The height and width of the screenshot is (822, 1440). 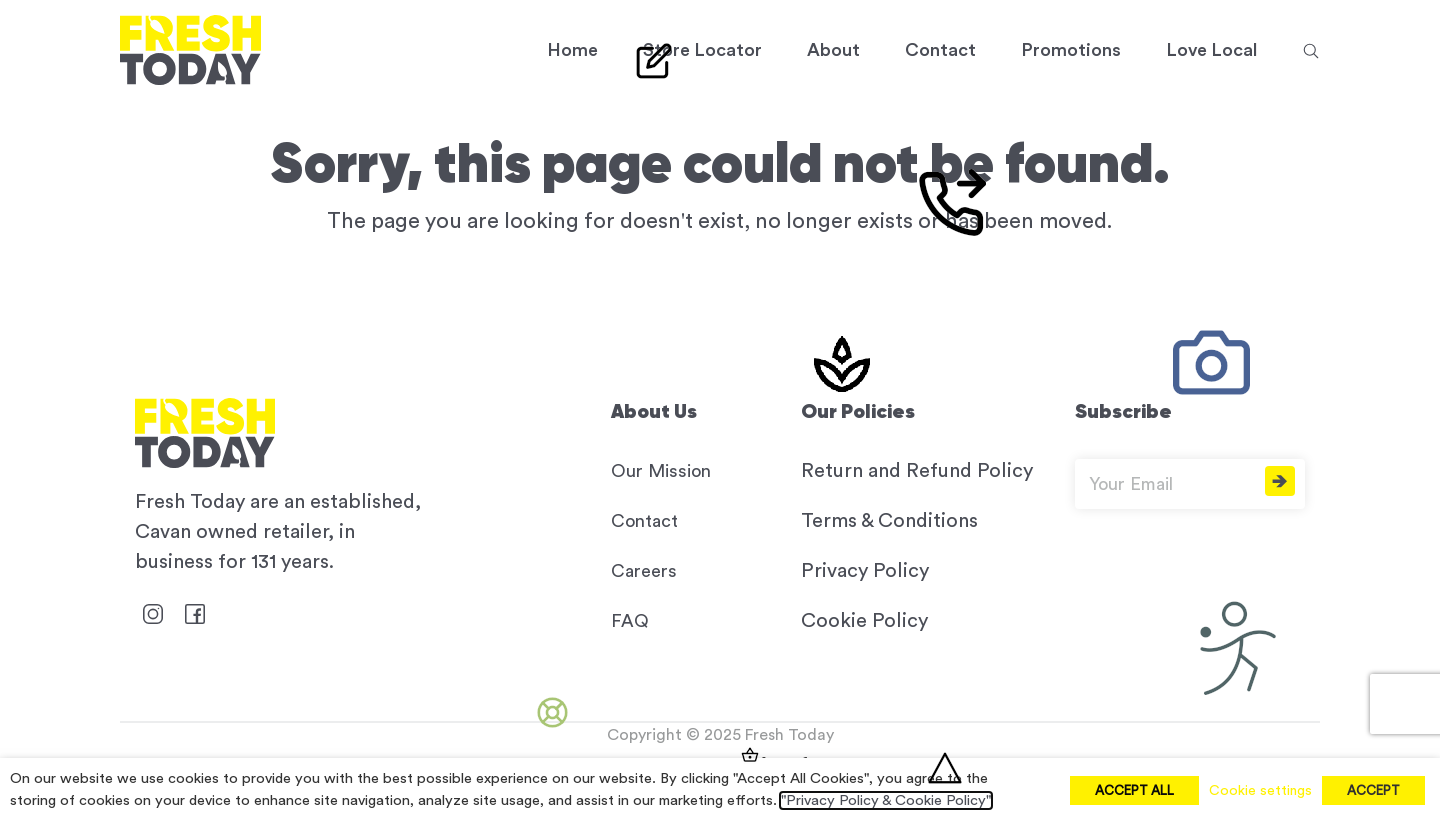 What do you see at coordinates (750, 755) in the screenshot?
I see `view your shopping basket` at bounding box center [750, 755].